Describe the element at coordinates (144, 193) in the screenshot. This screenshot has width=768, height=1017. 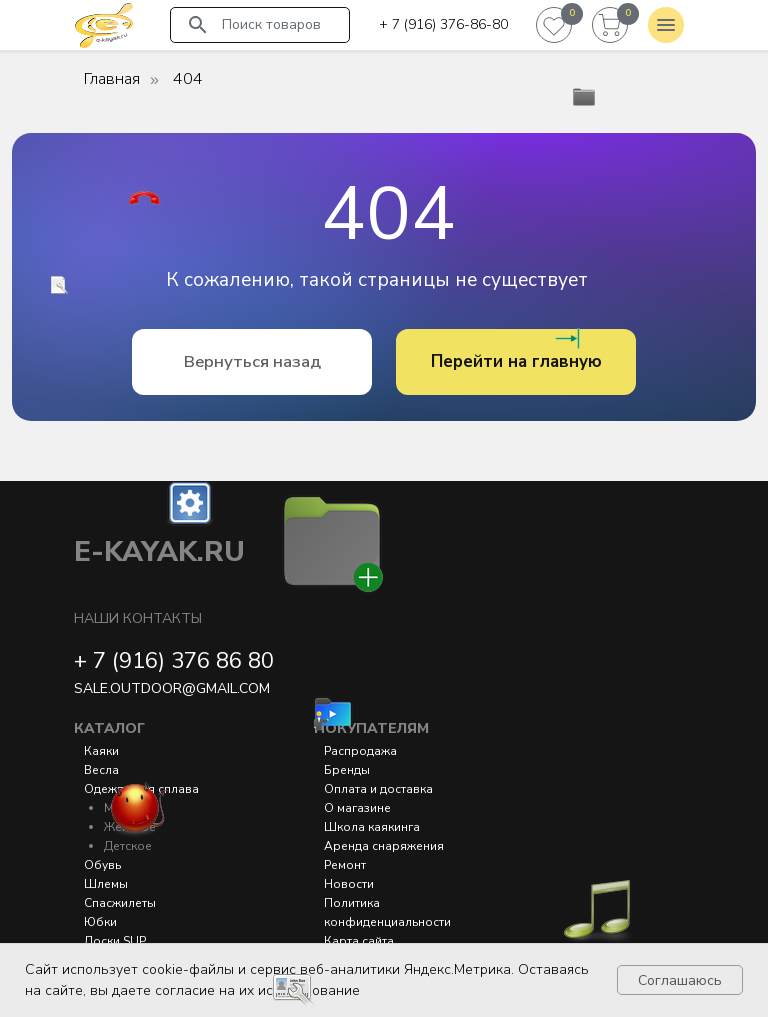
I see `end the current call` at that location.